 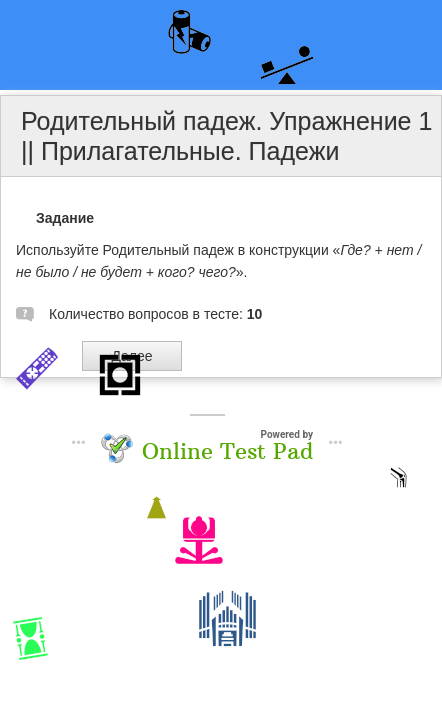 What do you see at coordinates (156, 507) in the screenshot?
I see `increase thrust or acceleration` at bounding box center [156, 507].